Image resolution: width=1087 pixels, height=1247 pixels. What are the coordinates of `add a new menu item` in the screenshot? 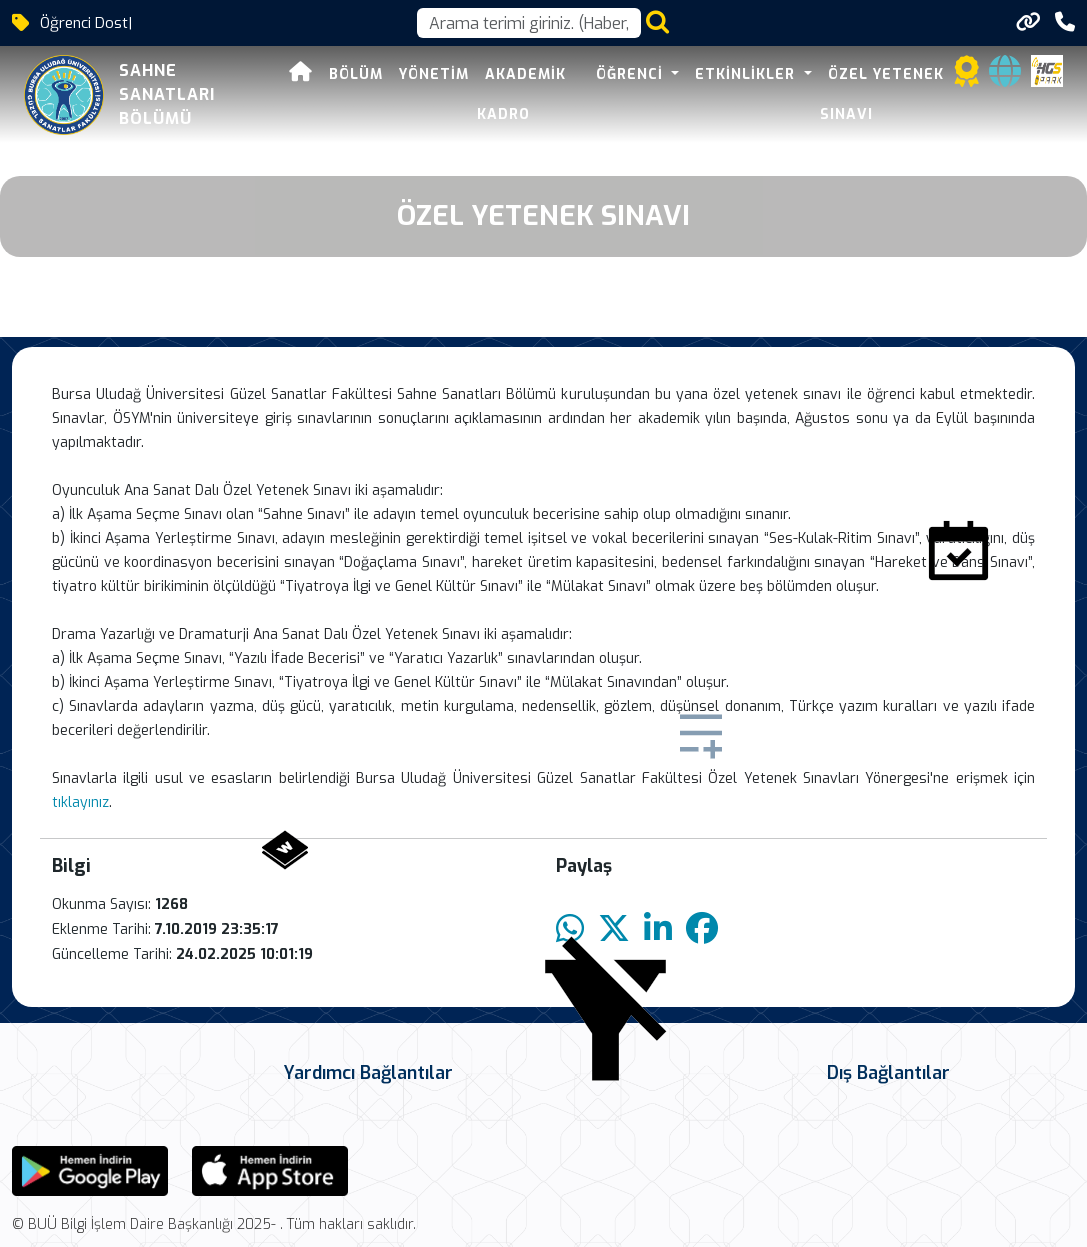 It's located at (701, 733).